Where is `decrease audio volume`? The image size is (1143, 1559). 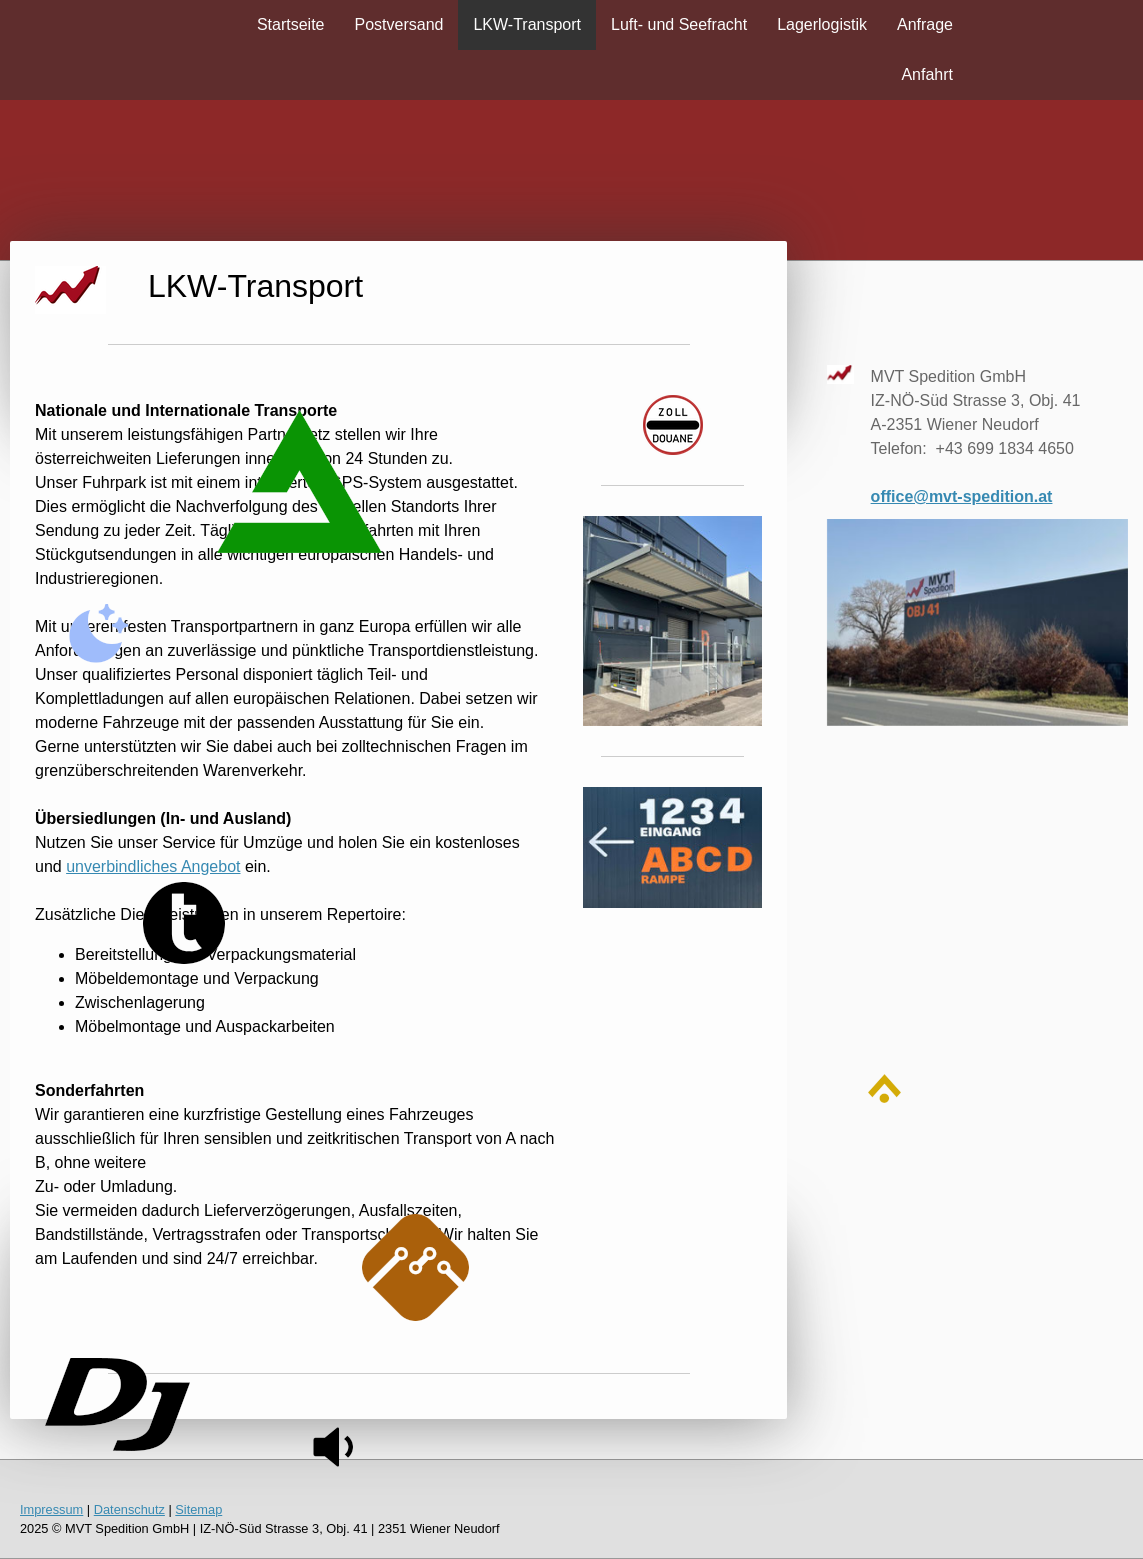 decrease audio volume is located at coordinates (332, 1447).